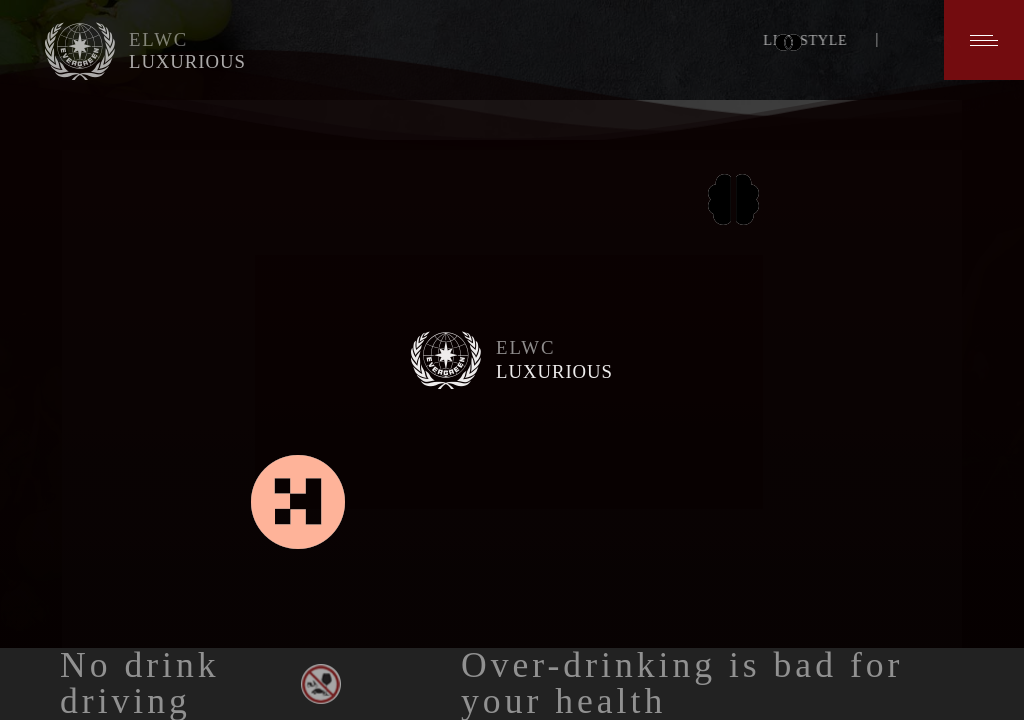 The width and height of the screenshot is (1024, 720). I want to click on open the Crehana app, so click(298, 502).